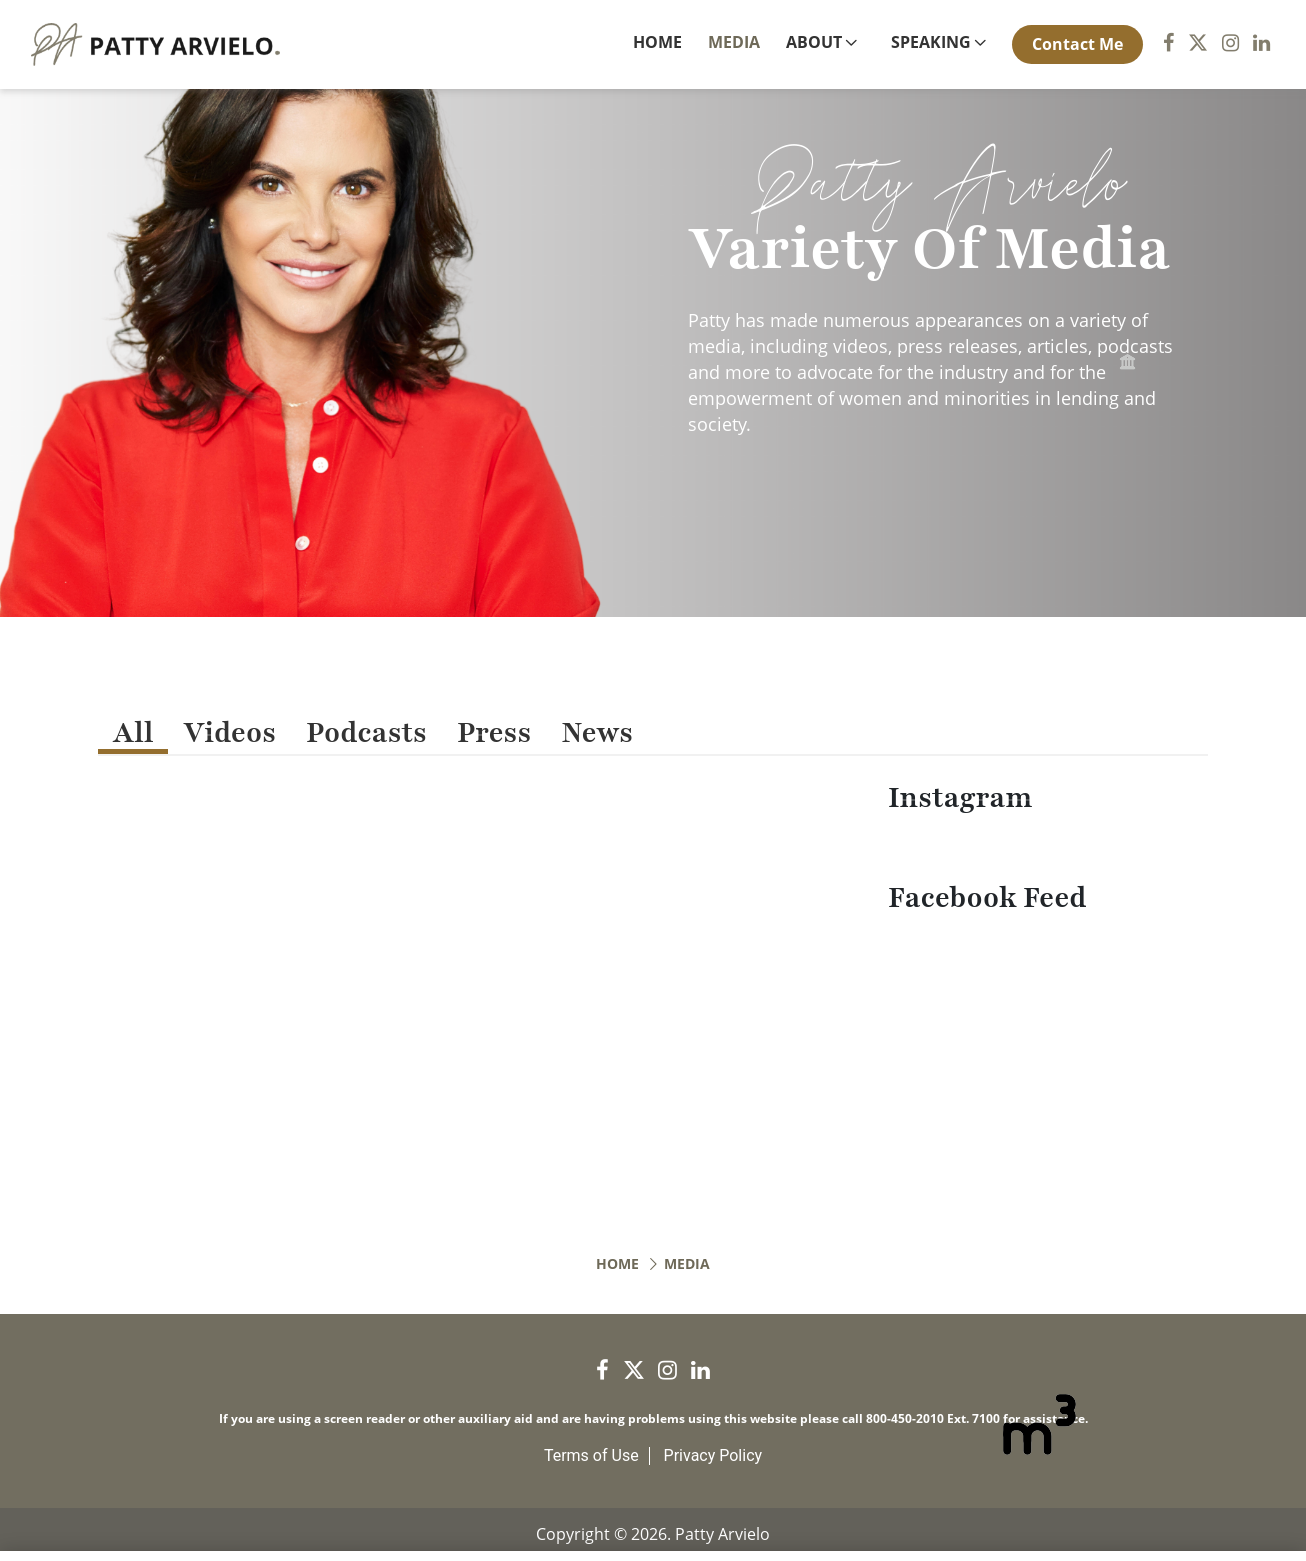 Image resolution: width=1306 pixels, height=1561 pixels. What do you see at coordinates (1039, 1426) in the screenshot?
I see `indicates volume measurement in cubic meters` at bounding box center [1039, 1426].